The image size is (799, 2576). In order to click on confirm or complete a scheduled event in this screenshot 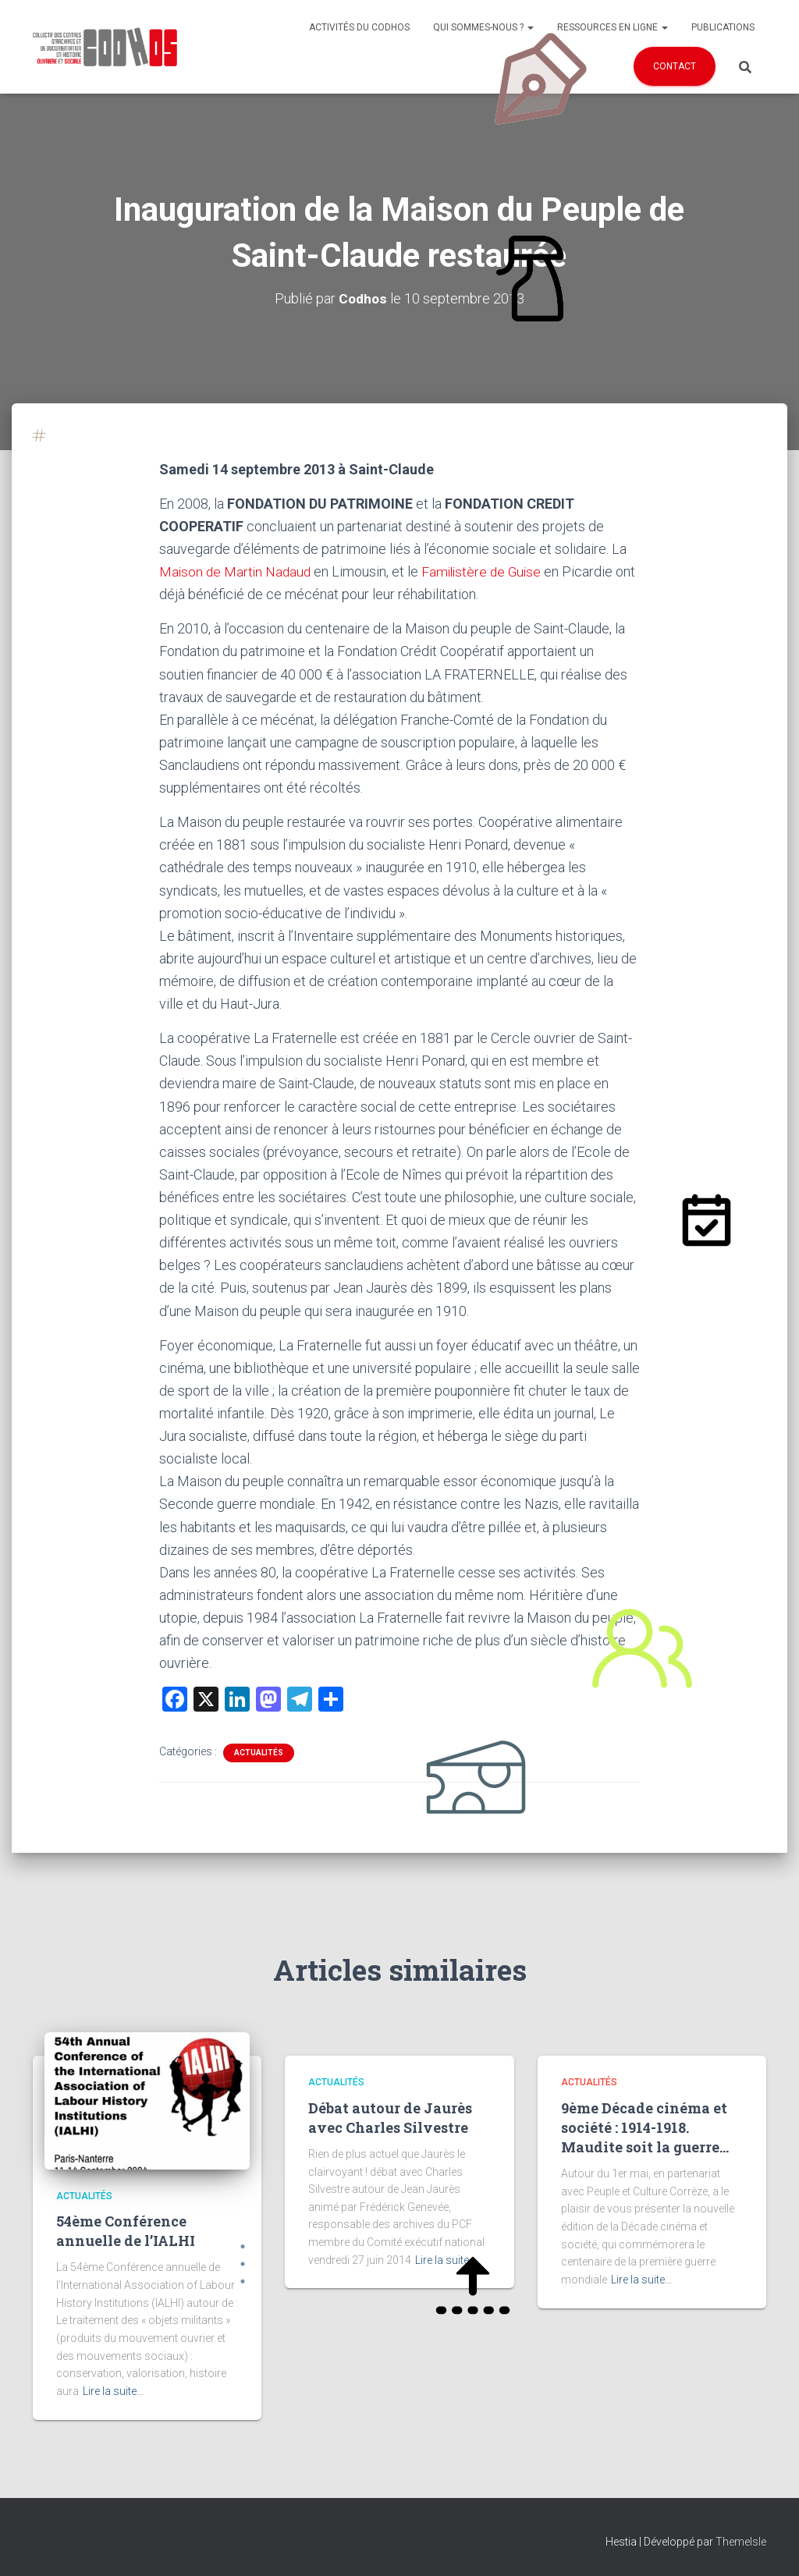, I will do `click(706, 1222)`.